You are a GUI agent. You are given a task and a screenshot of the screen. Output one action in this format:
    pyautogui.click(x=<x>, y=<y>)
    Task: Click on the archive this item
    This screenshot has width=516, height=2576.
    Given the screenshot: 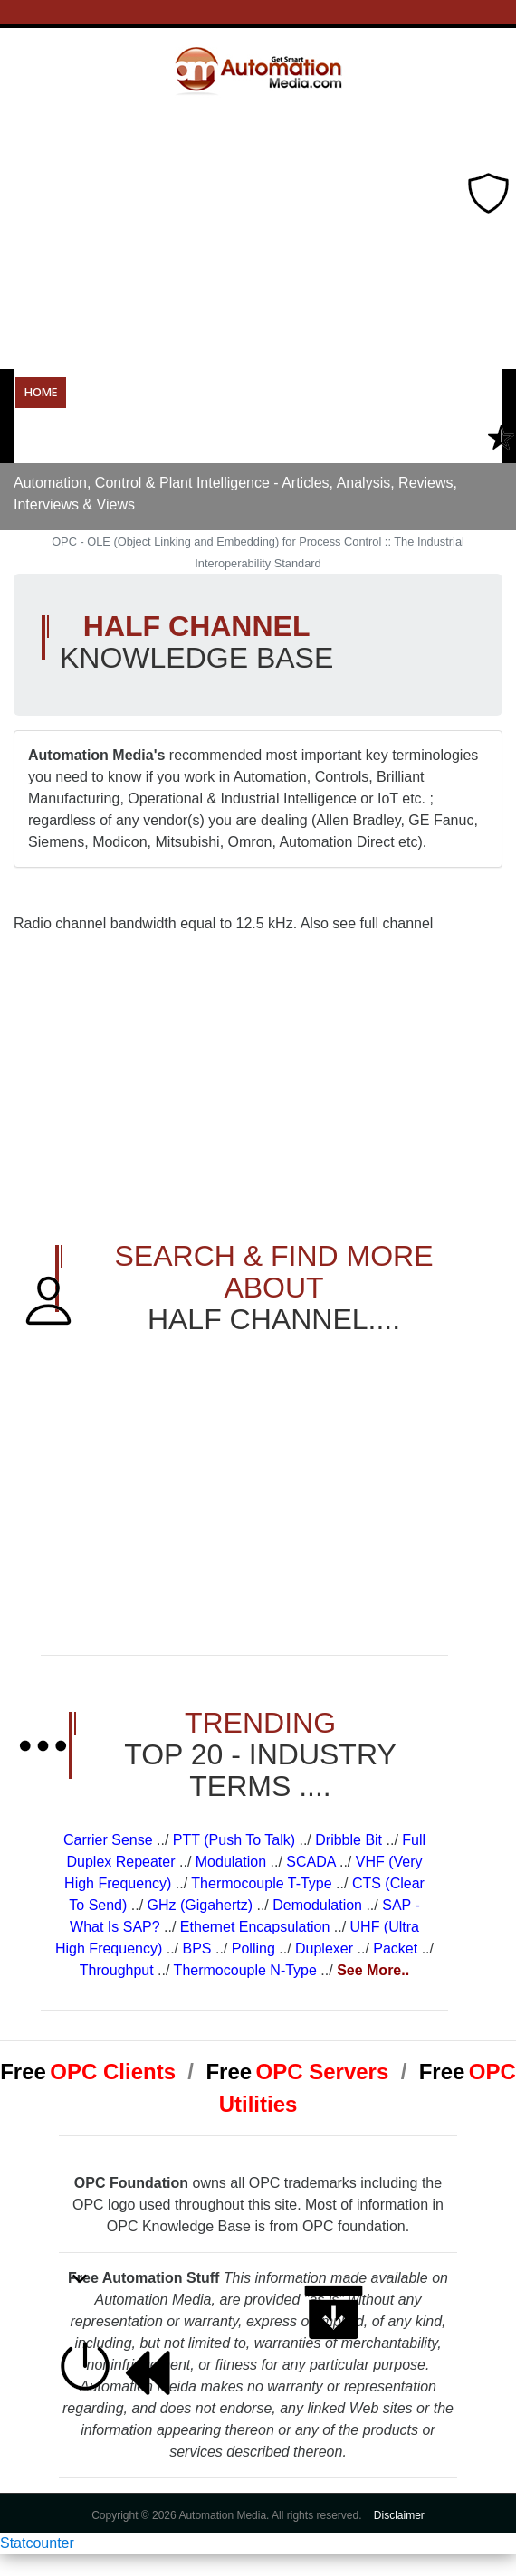 What is the action you would take?
    pyautogui.click(x=333, y=2312)
    